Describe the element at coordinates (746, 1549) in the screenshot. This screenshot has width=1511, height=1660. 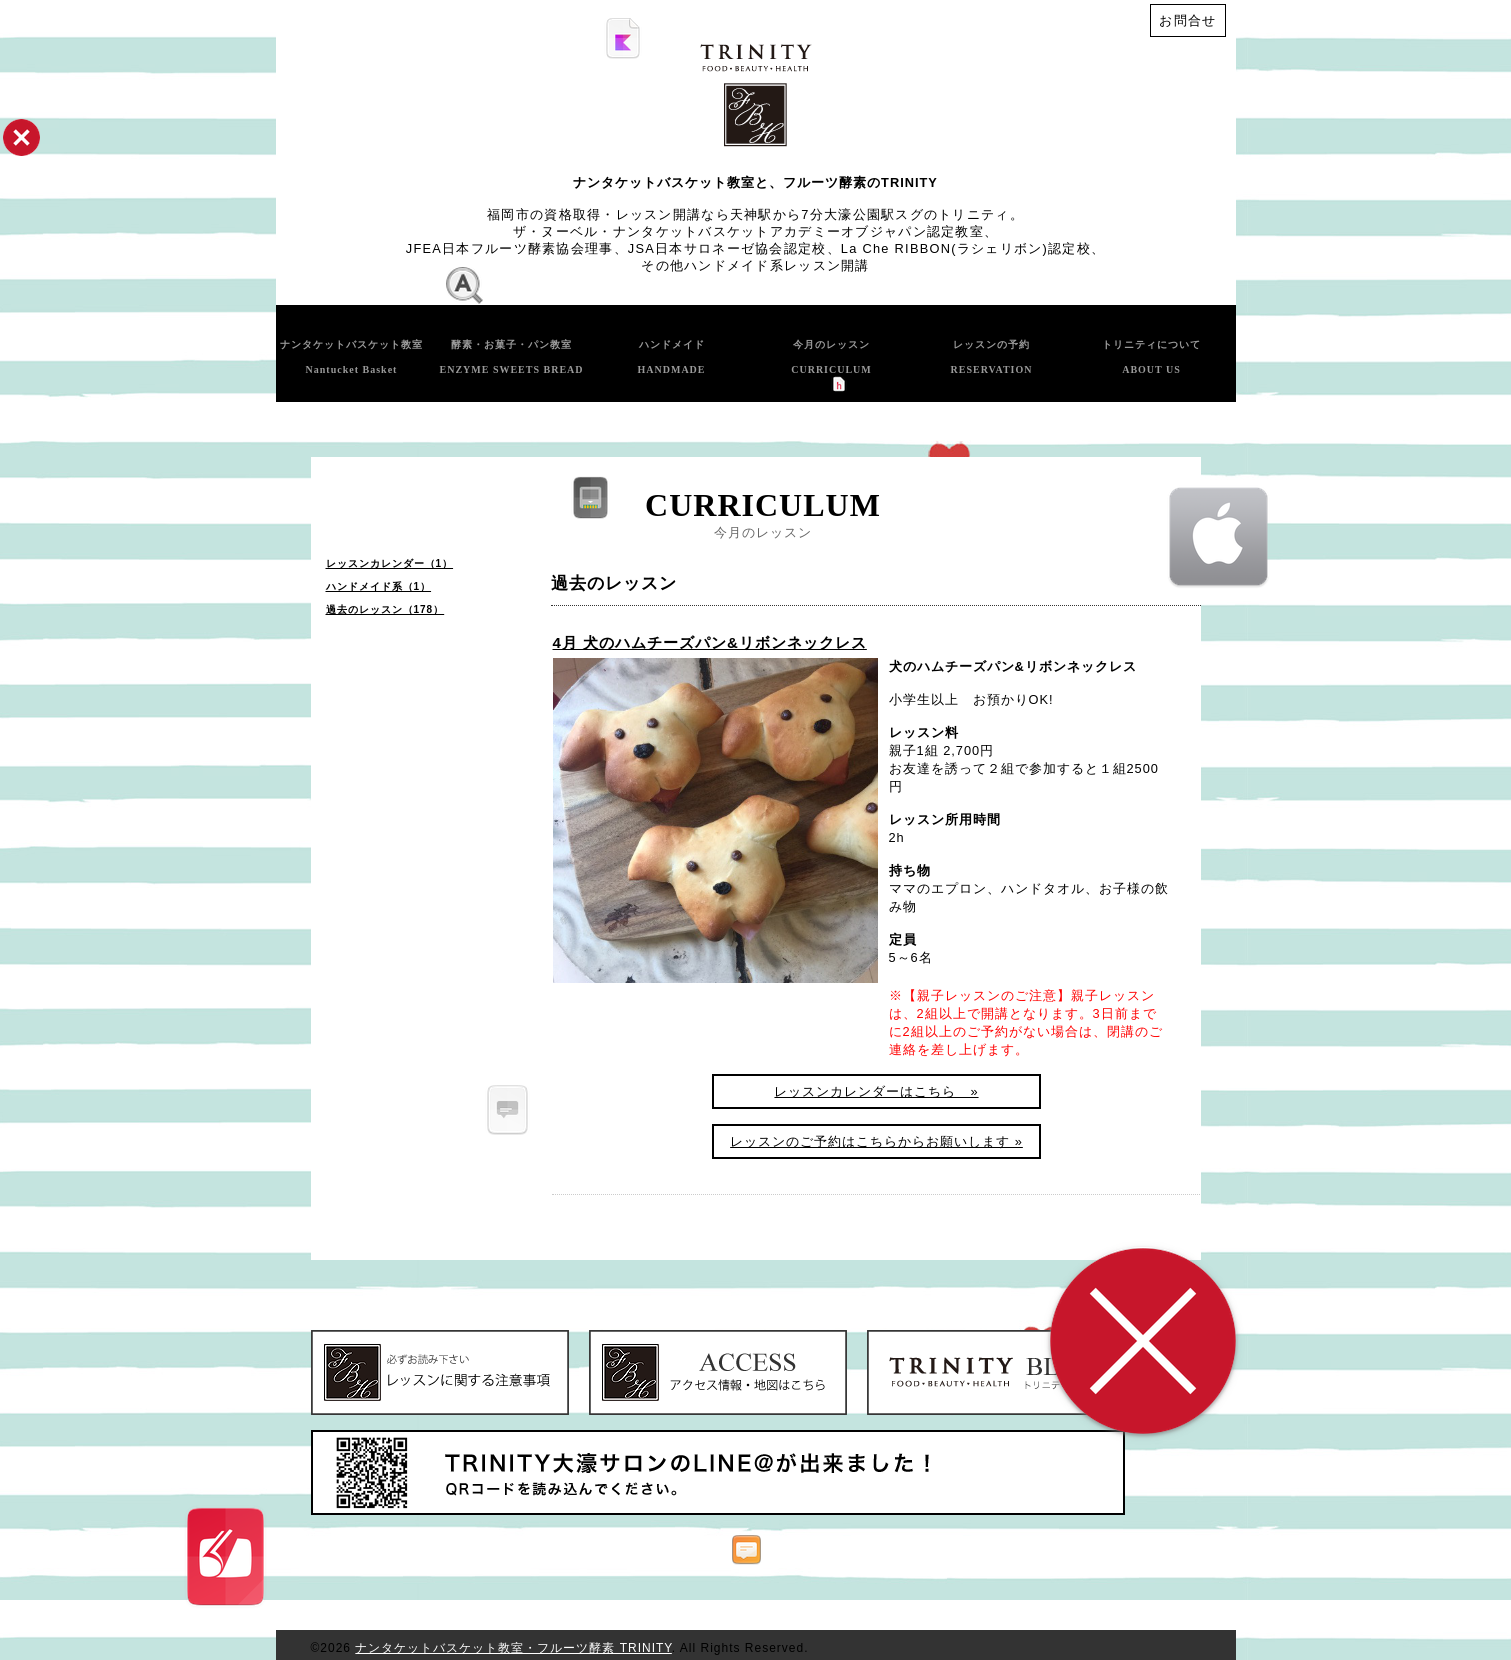
I see `open instant messaging app` at that location.